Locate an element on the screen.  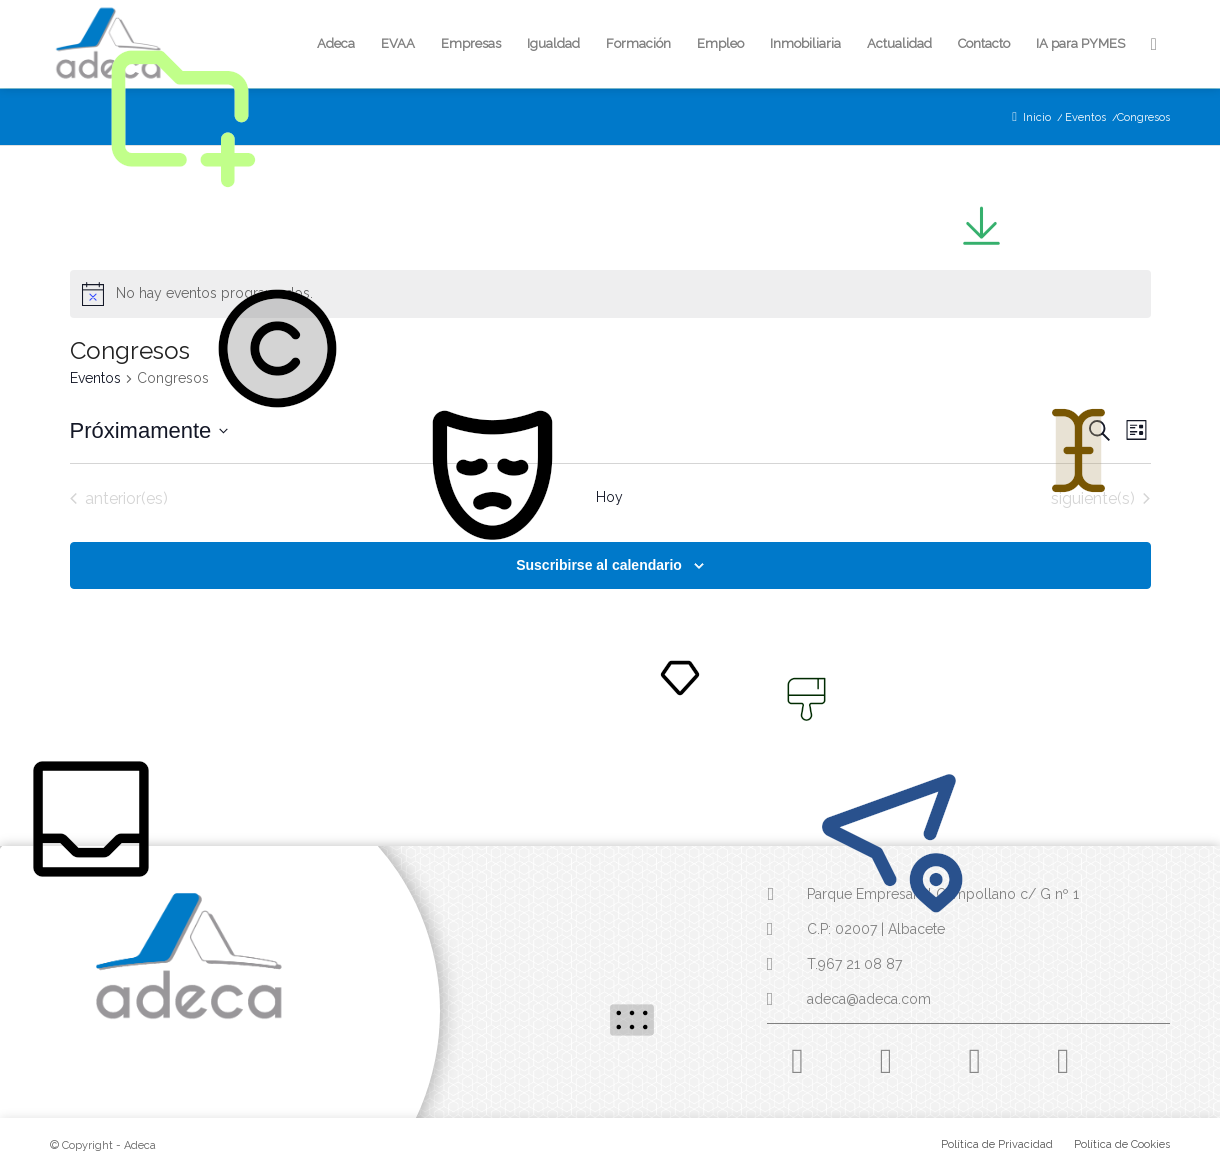
download a file is located at coordinates (981, 226).